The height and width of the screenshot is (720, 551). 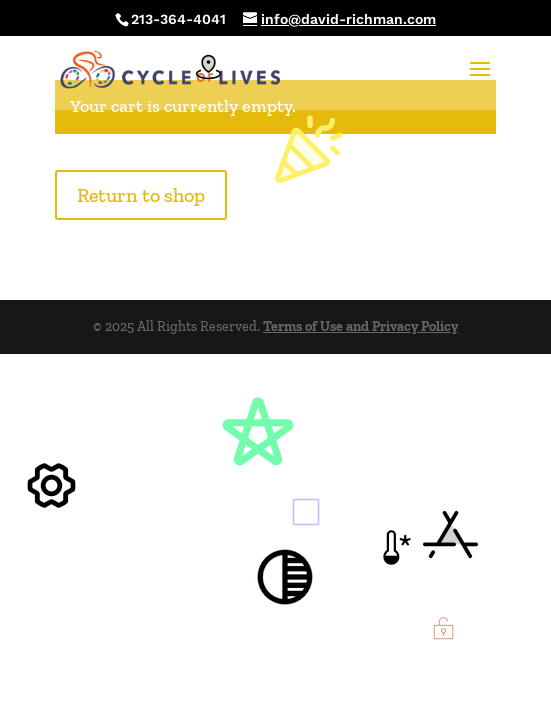 I want to click on adjust image contrast settings, so click(x=285, y=577).